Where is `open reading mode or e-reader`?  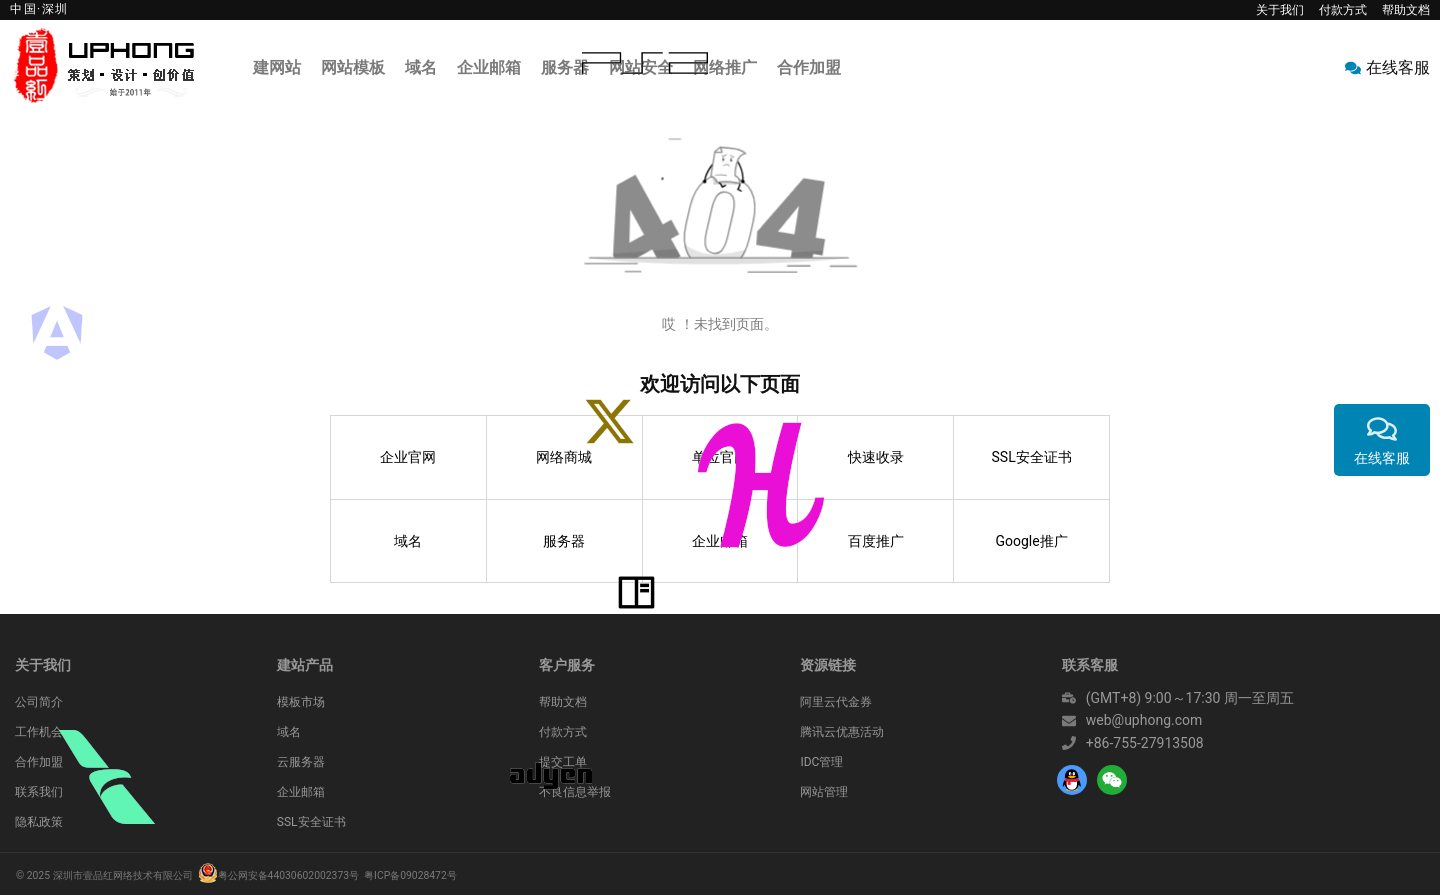
open reading mode or e-reader is located at coordinates (636, 592).